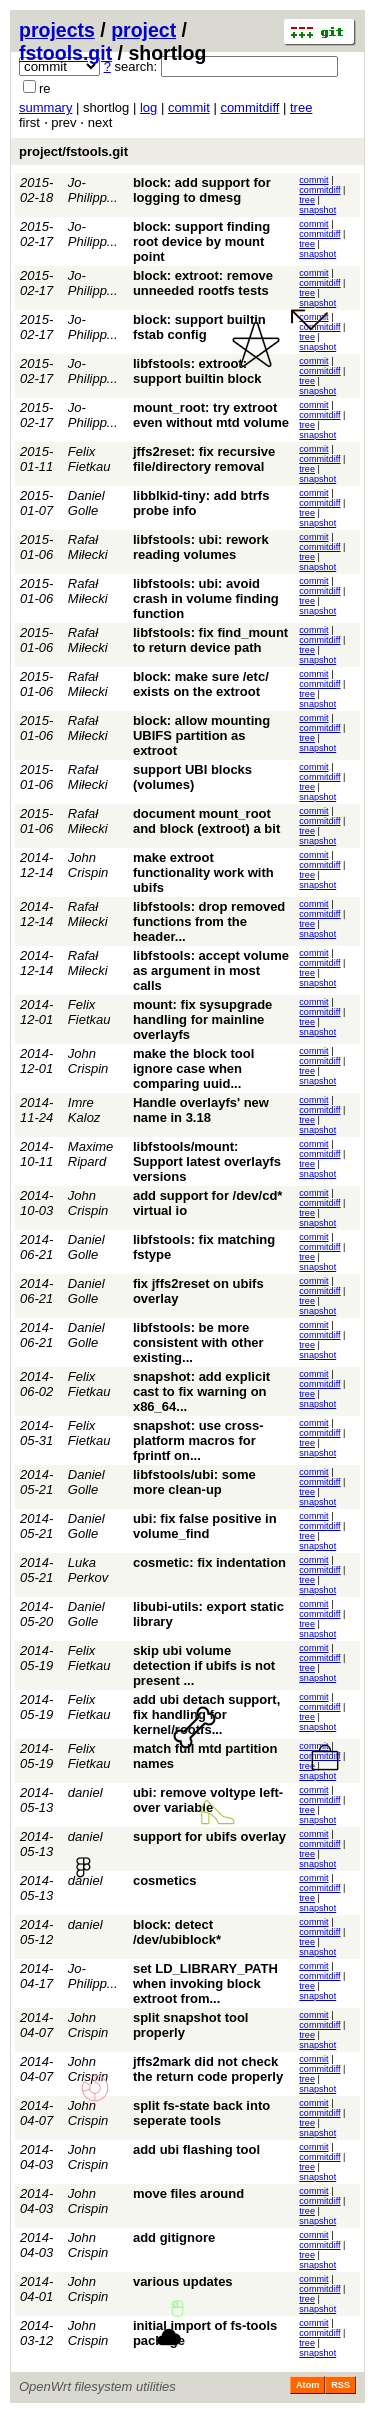 This screenshot has height=2413, width=375. I want to click on go back or return to previous screen, so click(309, 318).